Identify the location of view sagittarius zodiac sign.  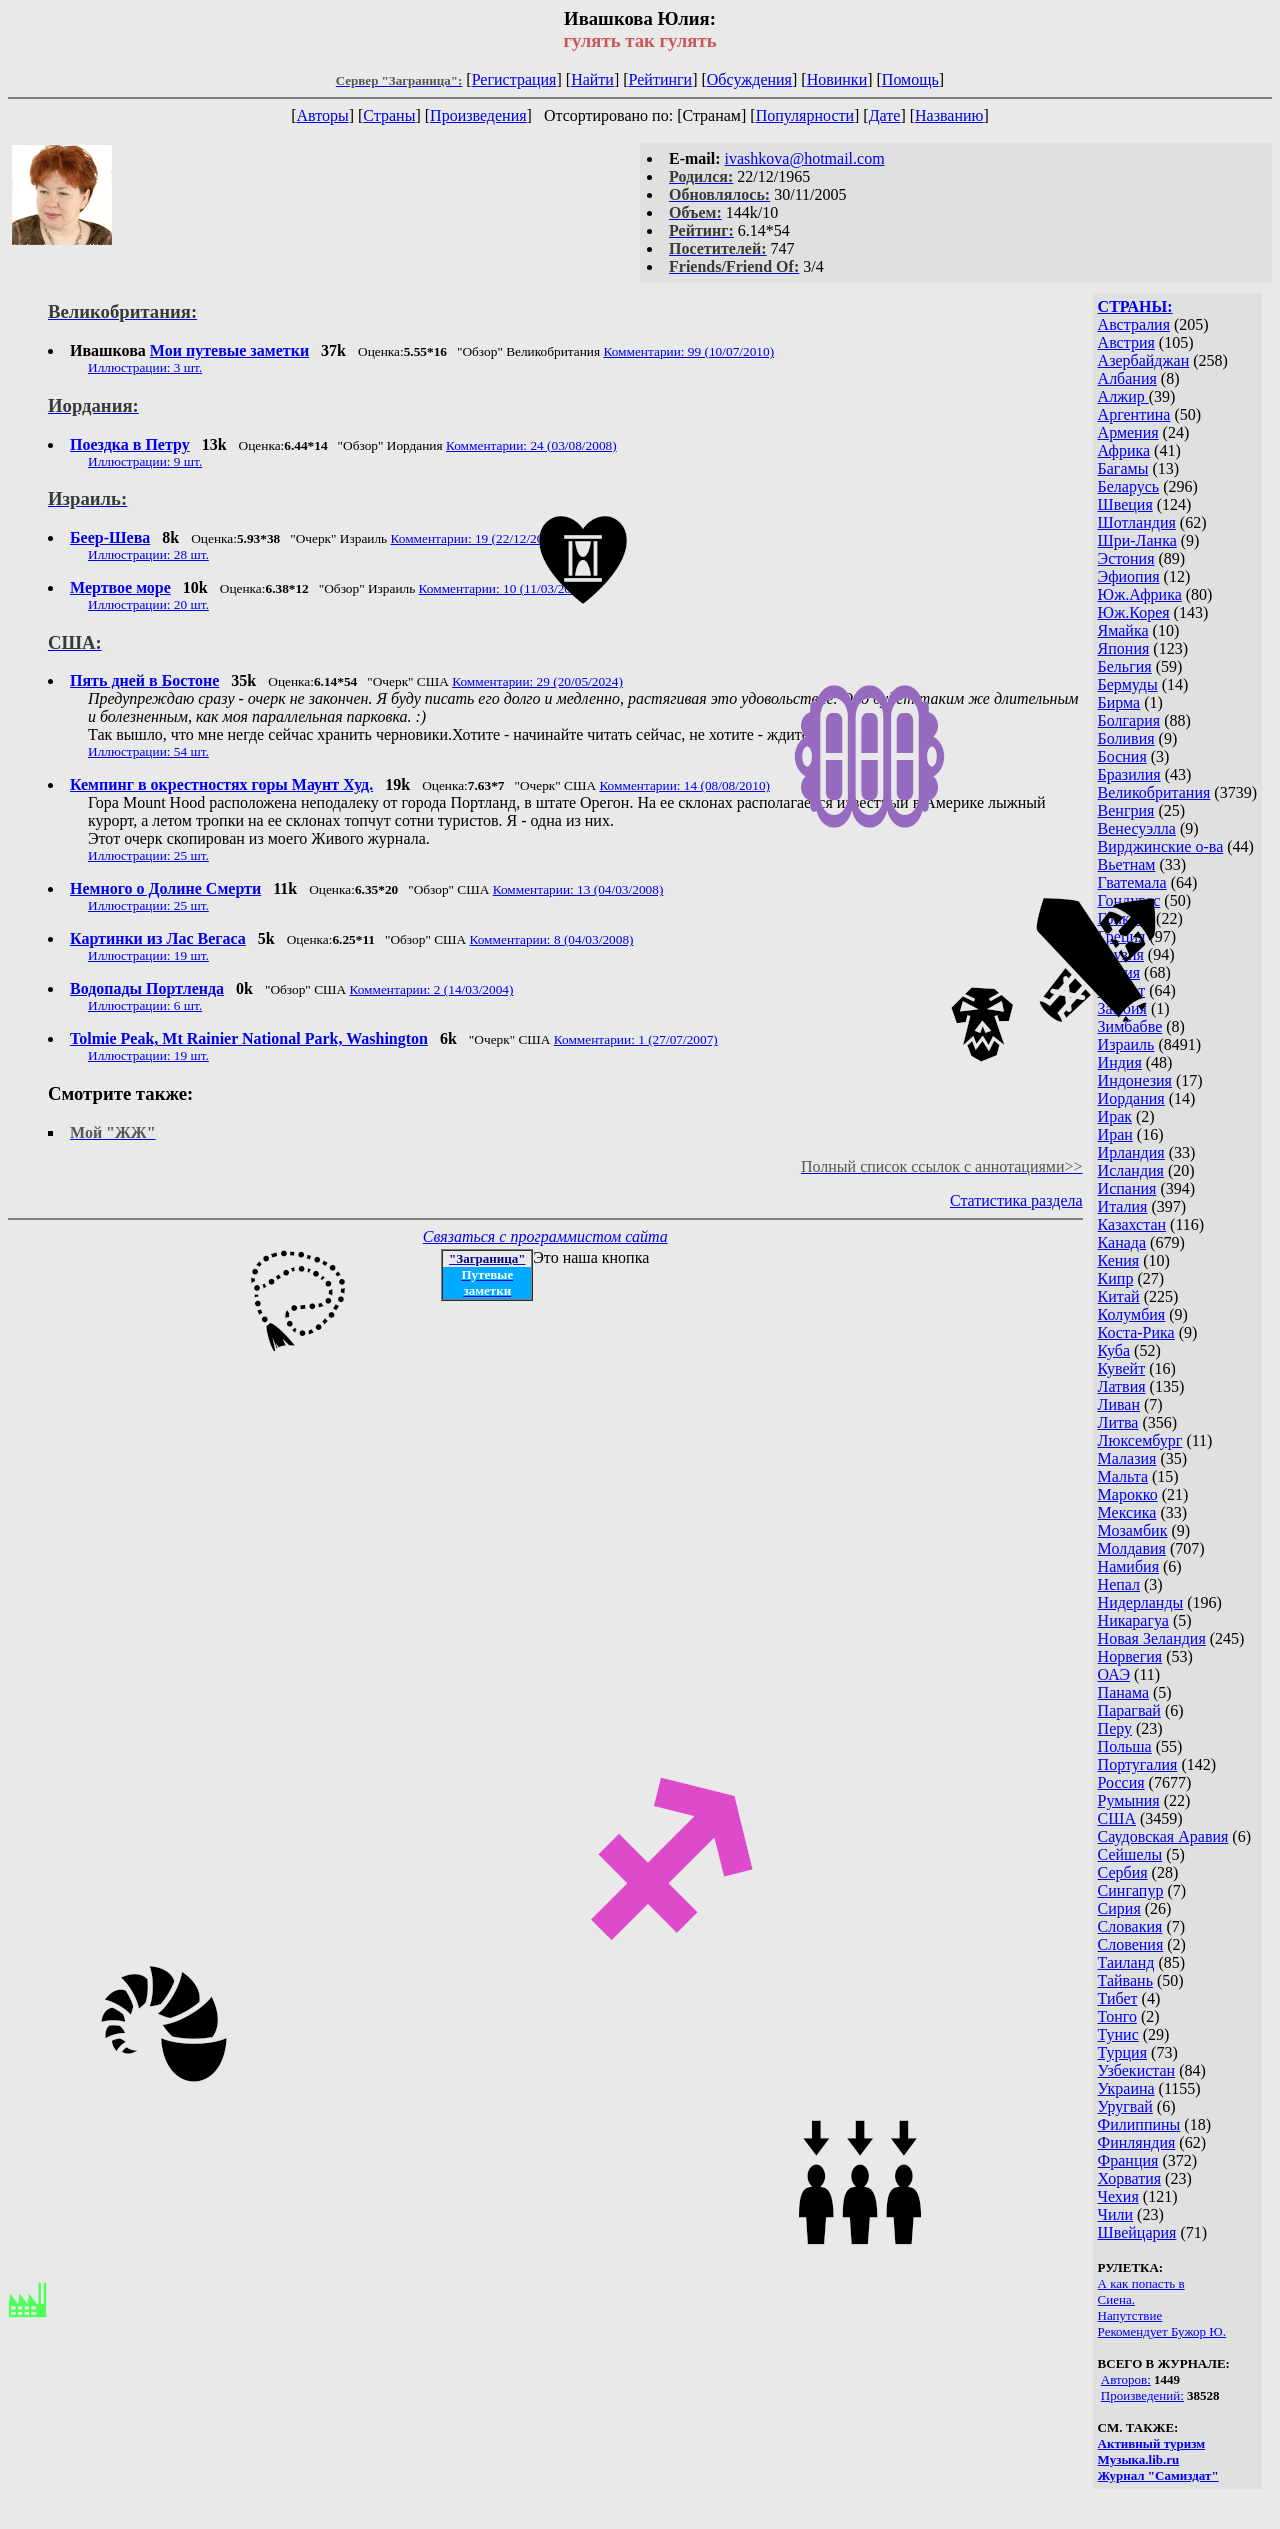
(672, 1859).